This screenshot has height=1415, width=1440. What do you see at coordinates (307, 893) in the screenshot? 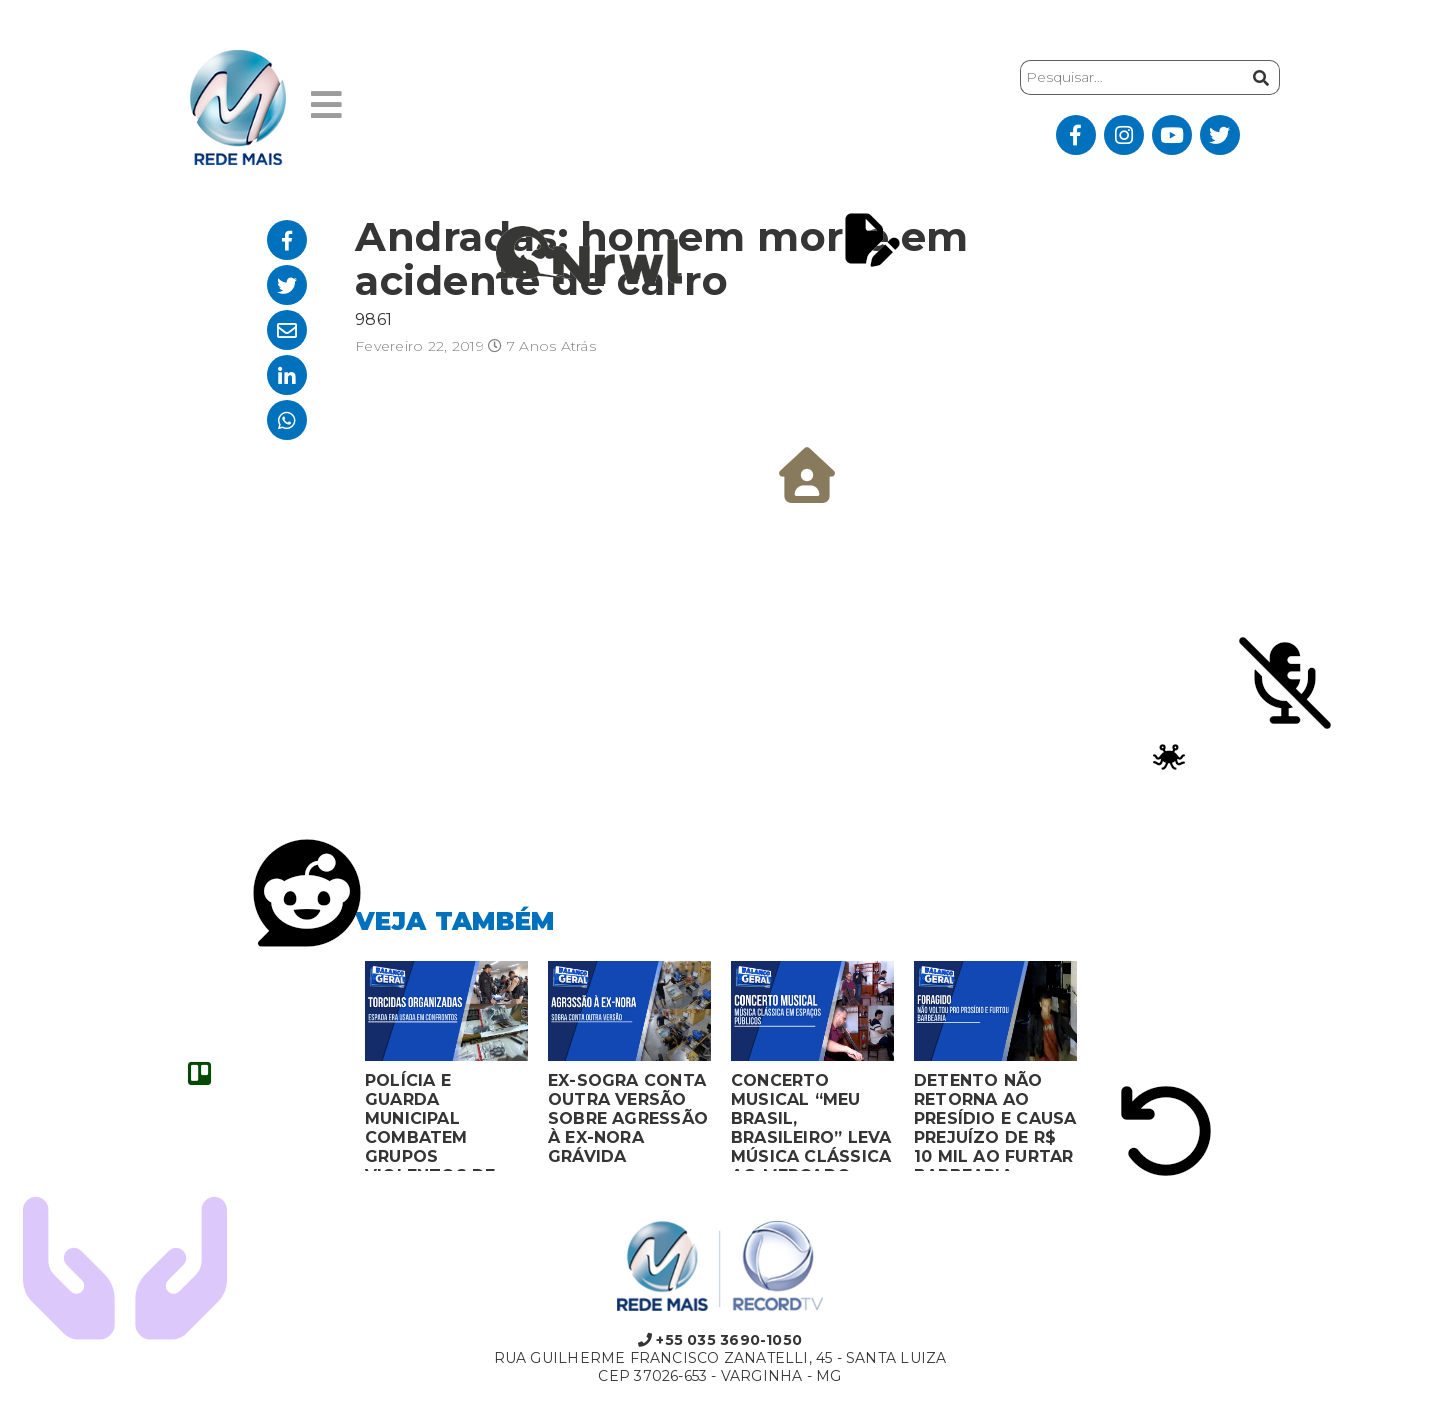
I see `open the Reddit app` at bounding box center [307, 893].